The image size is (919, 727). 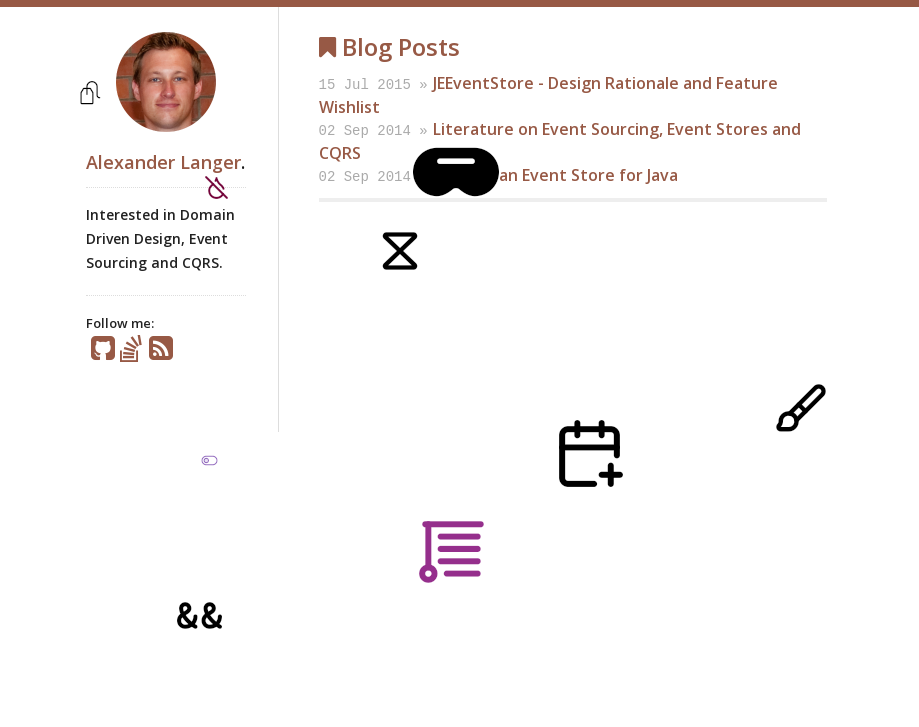 What do you see at coordinates (209, 460) in the screenshot?
I see `toggle switch in off position` at bounding box center [209, 460].